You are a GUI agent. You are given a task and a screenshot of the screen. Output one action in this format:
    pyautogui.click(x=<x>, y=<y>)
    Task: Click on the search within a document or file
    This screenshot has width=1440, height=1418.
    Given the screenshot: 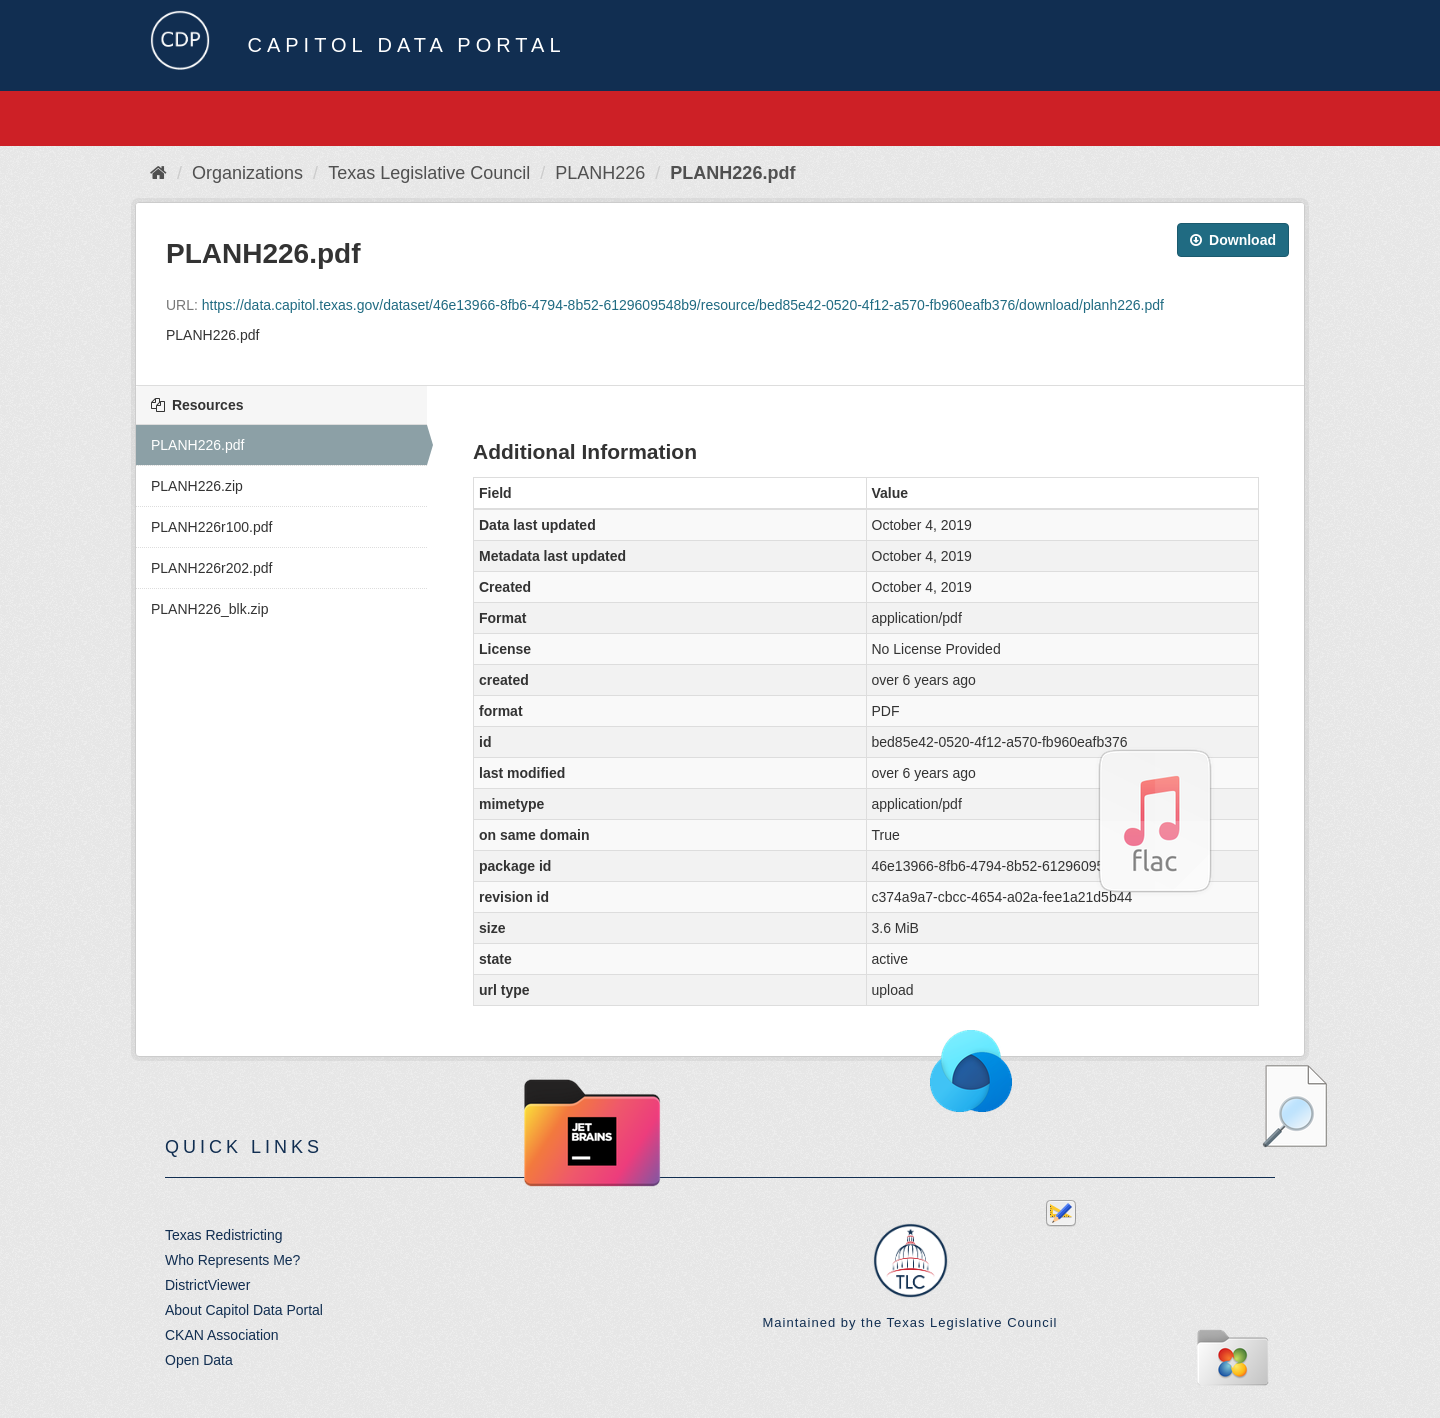 What is the action you would take?
    pyautogui.click(x=1296, y=1106)
    